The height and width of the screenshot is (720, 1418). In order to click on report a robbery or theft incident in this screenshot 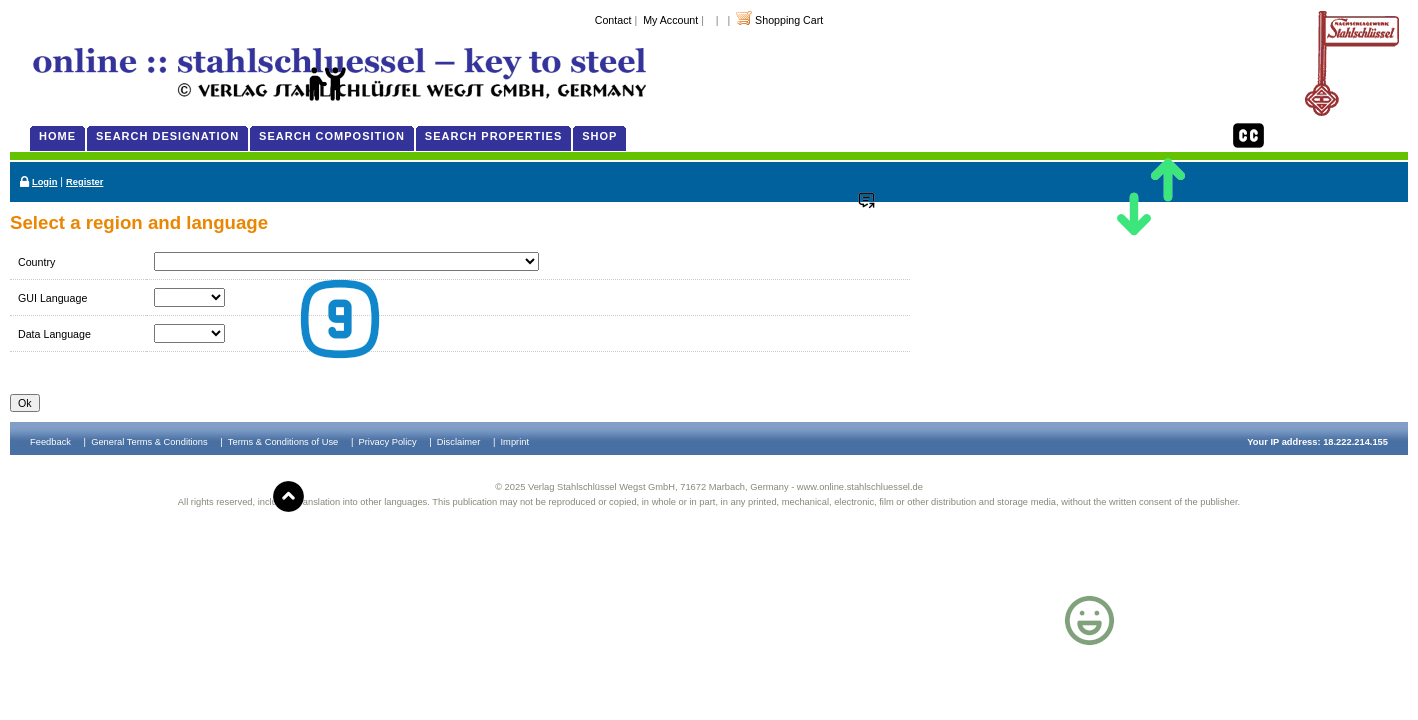, I will do `click(328, 84)`.